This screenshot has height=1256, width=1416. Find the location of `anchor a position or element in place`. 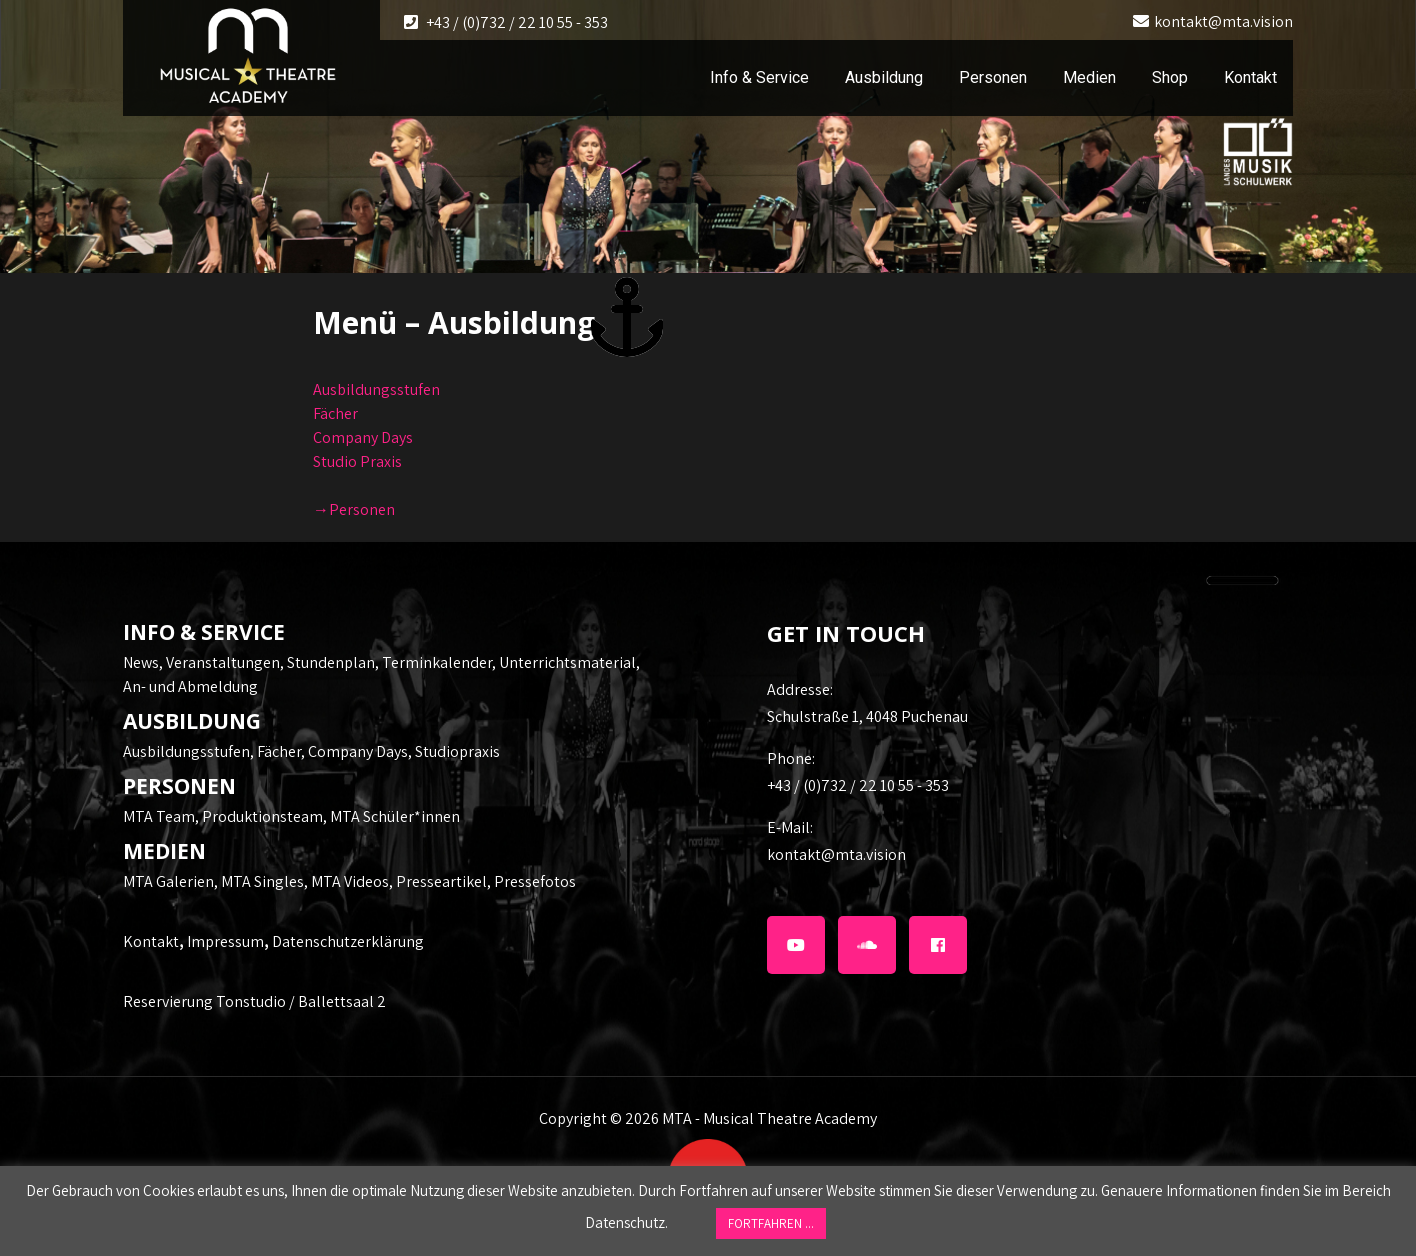

anchor a position or element in place is located at coordinates (627, 317).